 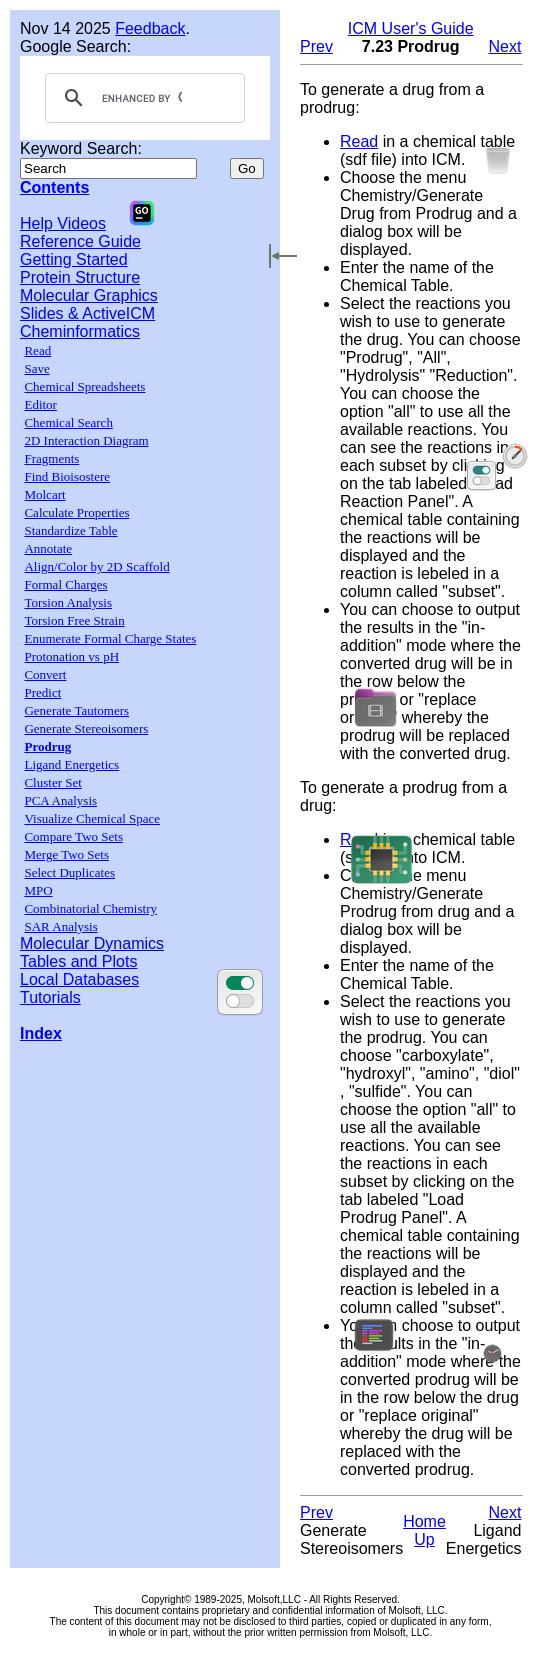 I want to click on open gnome tweaks application, so click(x=240, y=992).